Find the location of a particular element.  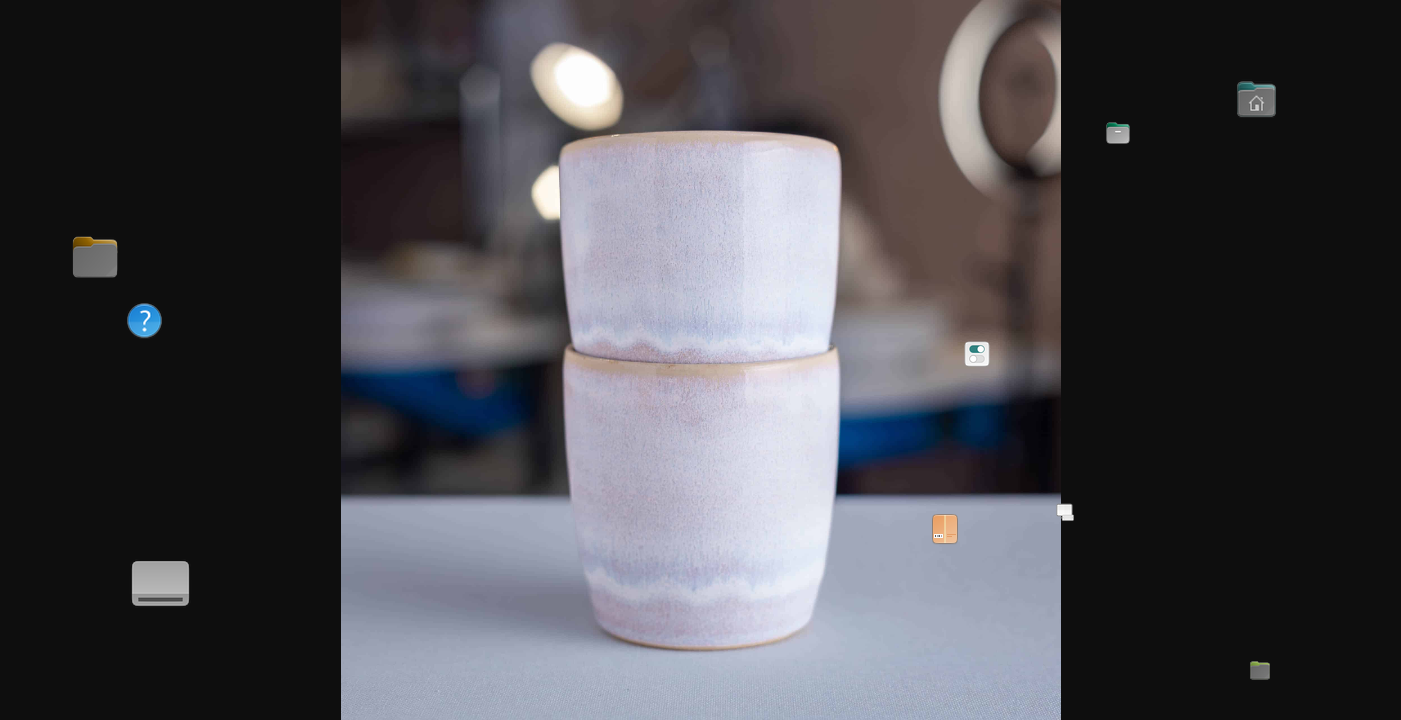

access removable storage device is located at coordinates (160, 583).